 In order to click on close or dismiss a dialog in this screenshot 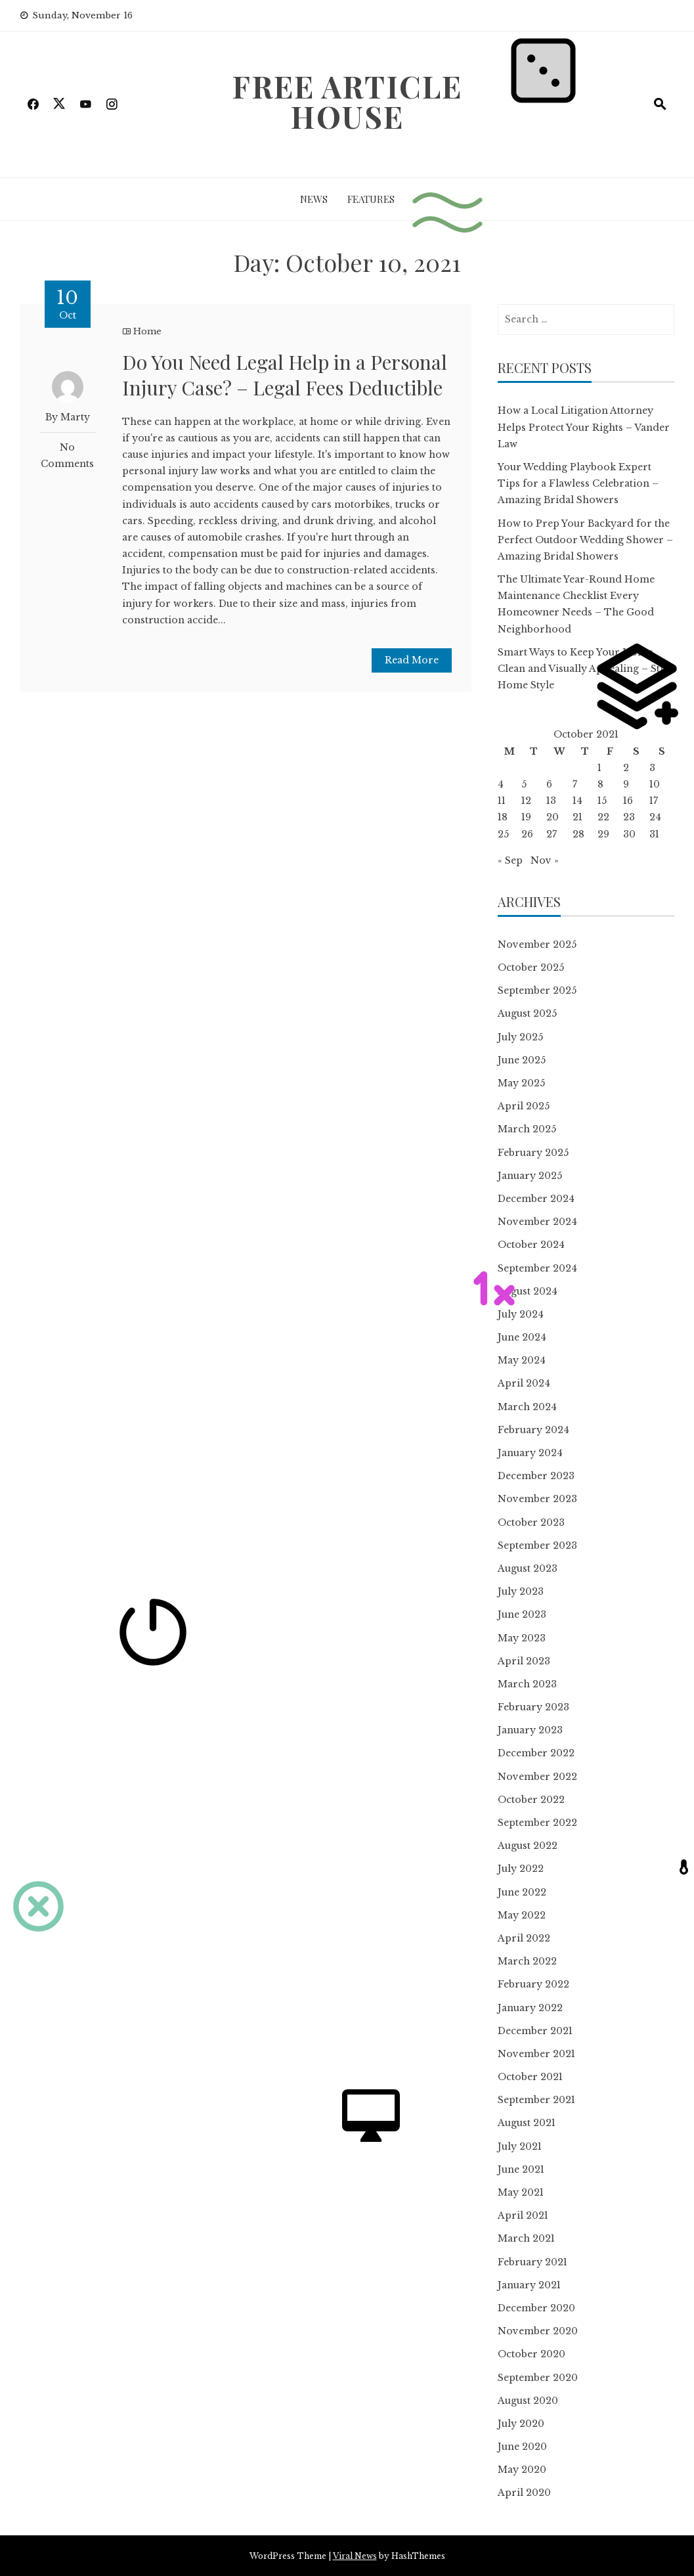, I will do `click(38, 1906)`.